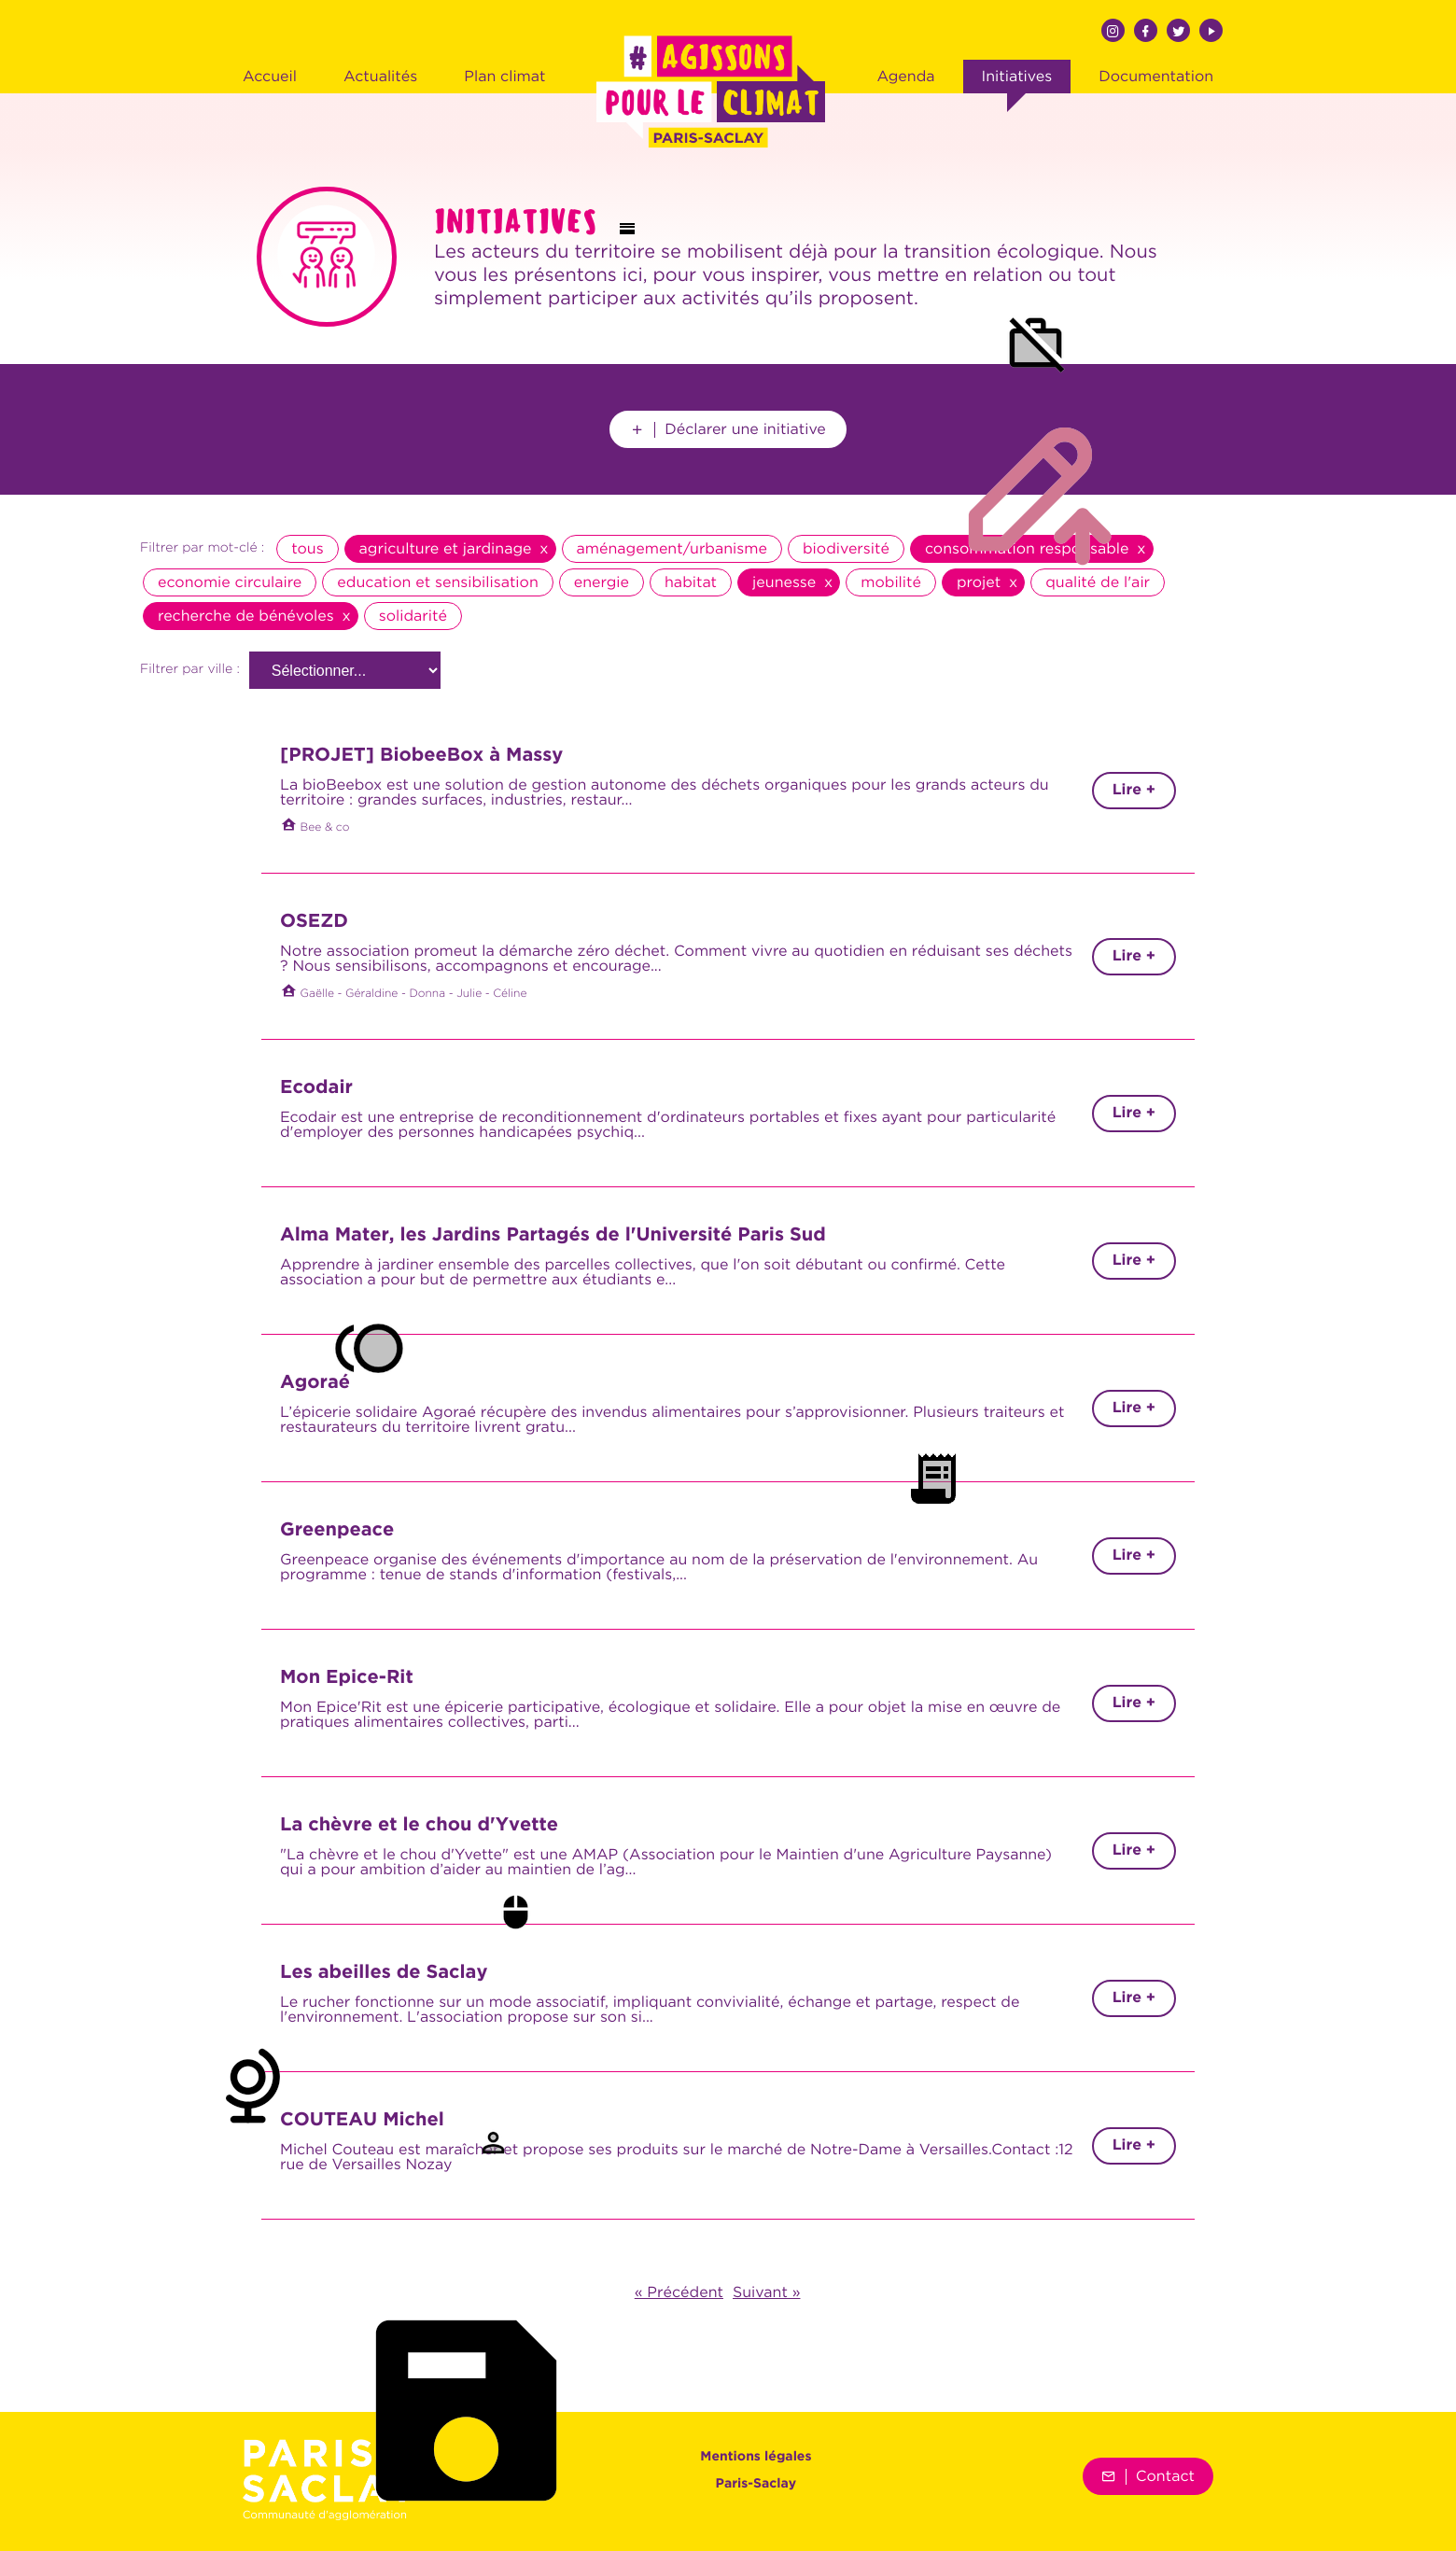  What do you see at coordinates (251, 2087) in the screenshot?
I see `access global or international settings` at bounding box center [251, 2087].